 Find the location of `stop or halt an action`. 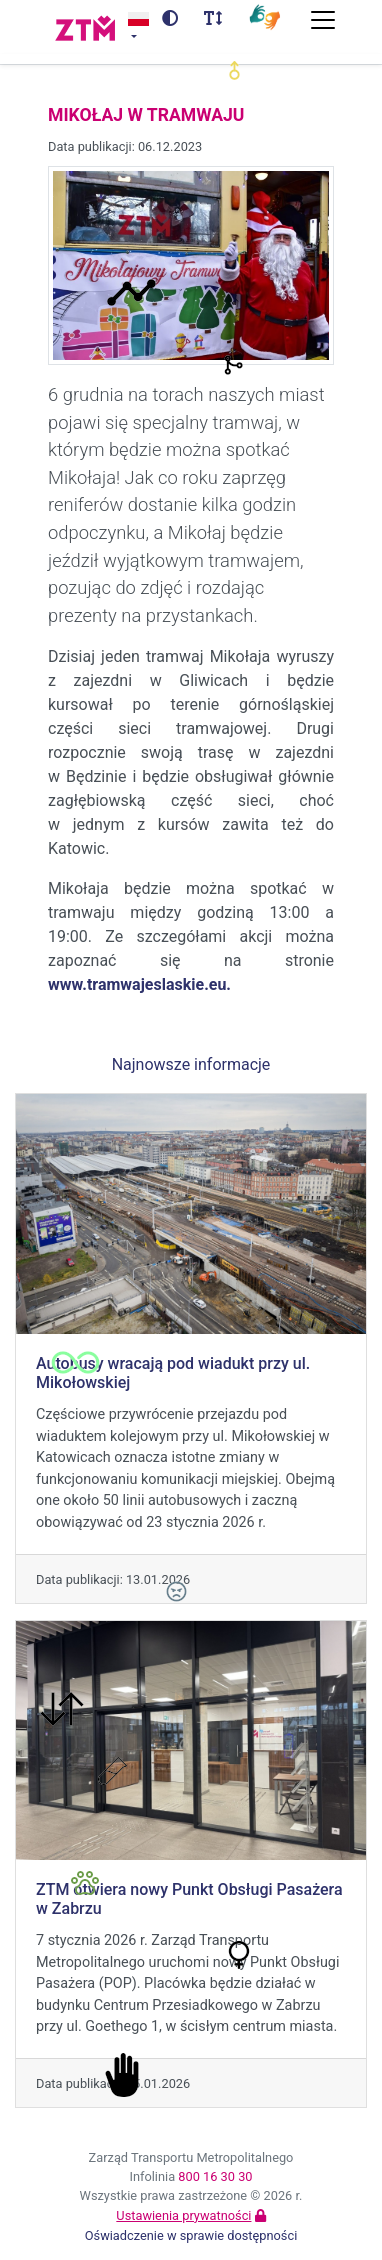

stop or halt an action is located at coordinates (122, 2075).